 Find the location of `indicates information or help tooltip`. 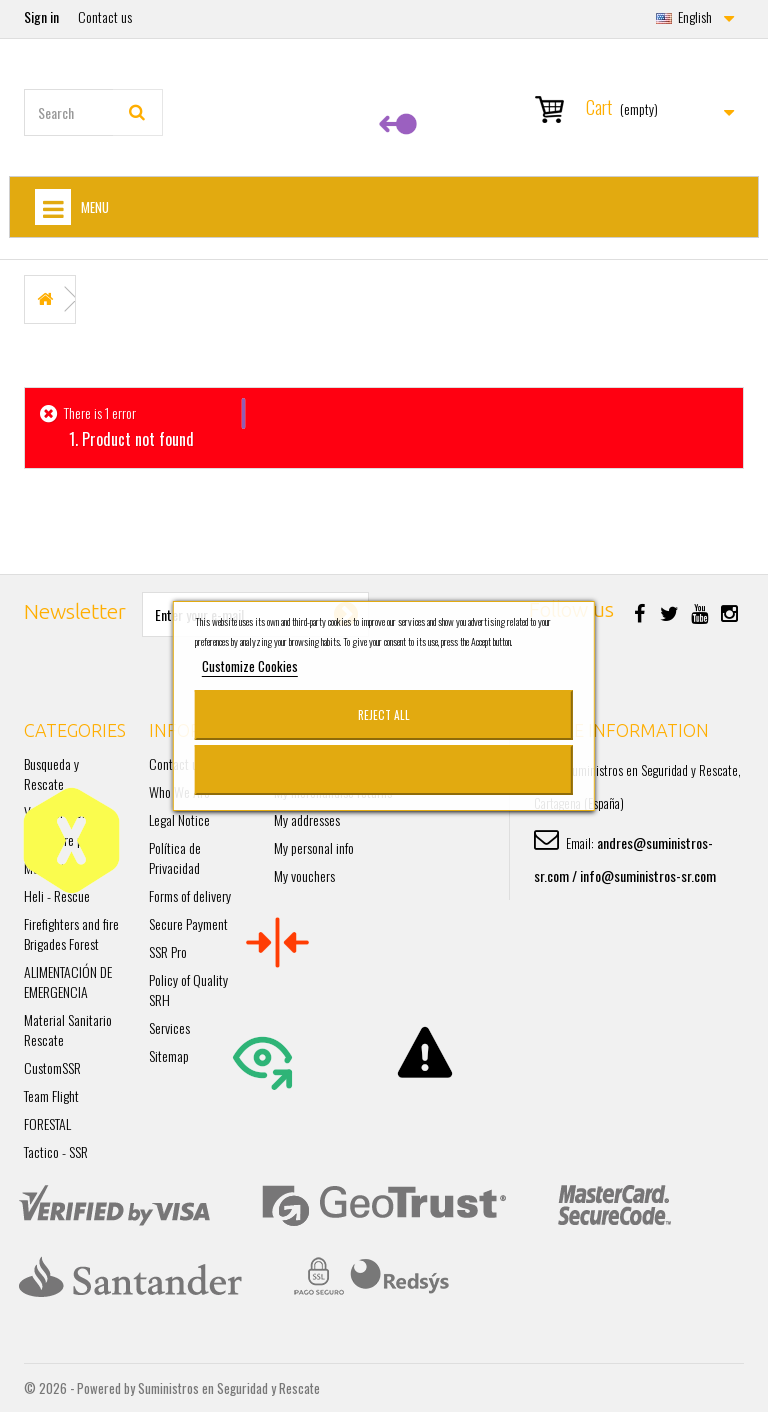

indicates information or help tooltip is located at coordinates (243, 413).